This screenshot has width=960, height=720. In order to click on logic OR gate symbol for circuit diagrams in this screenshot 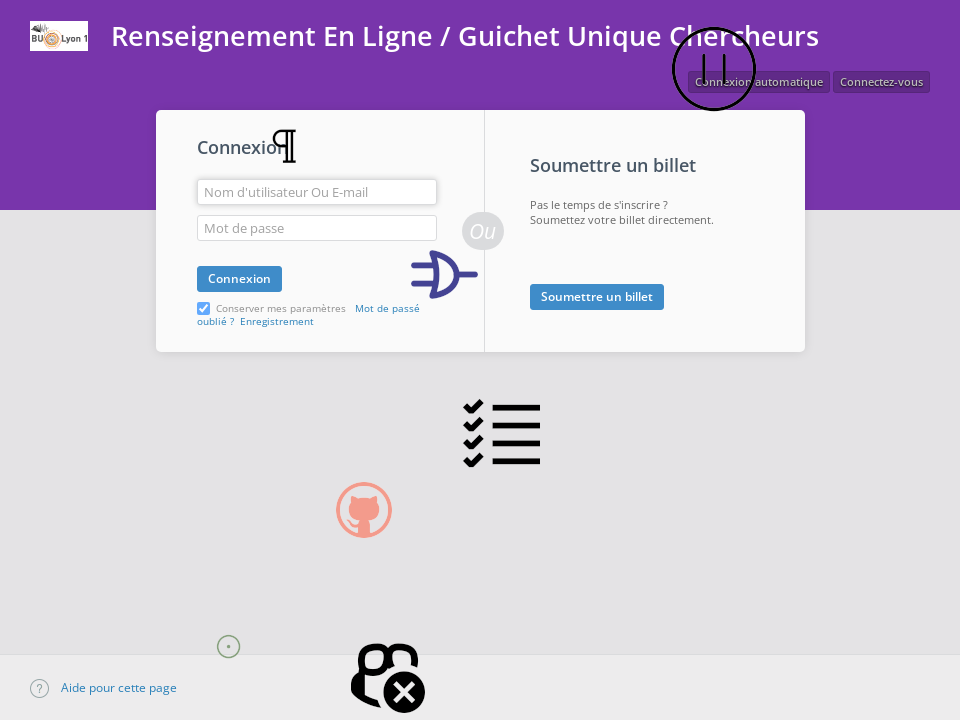, I will do `click(444, 274)`.